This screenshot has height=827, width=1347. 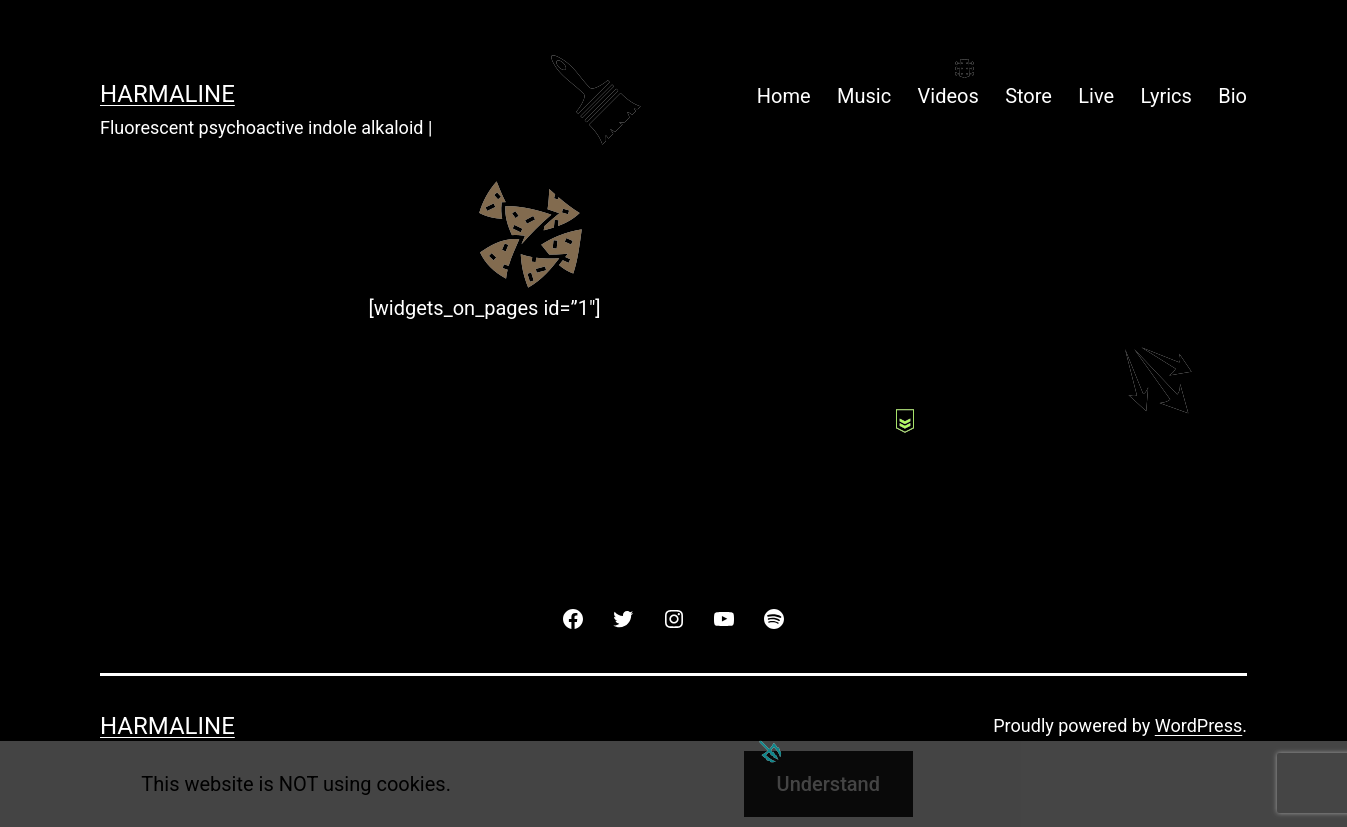 What do you see at coordinates (596, 100) in the screenshot?
I see `access painting or drawing tools` at bounding box center [596, 100].